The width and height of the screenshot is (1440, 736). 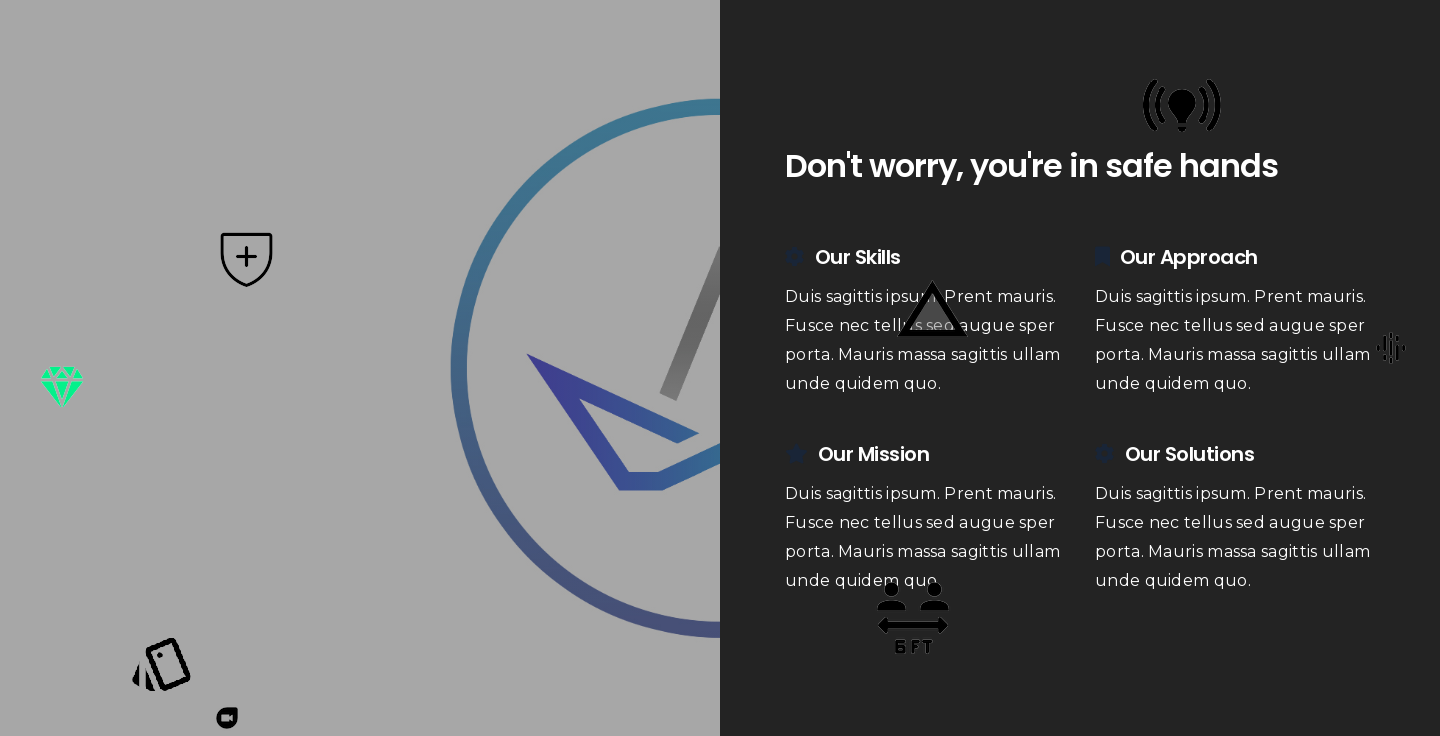 What do you see at coordinates (162, 663) in the screenshot?
I see `access style or theme settings` at bounding box center [162, 663].